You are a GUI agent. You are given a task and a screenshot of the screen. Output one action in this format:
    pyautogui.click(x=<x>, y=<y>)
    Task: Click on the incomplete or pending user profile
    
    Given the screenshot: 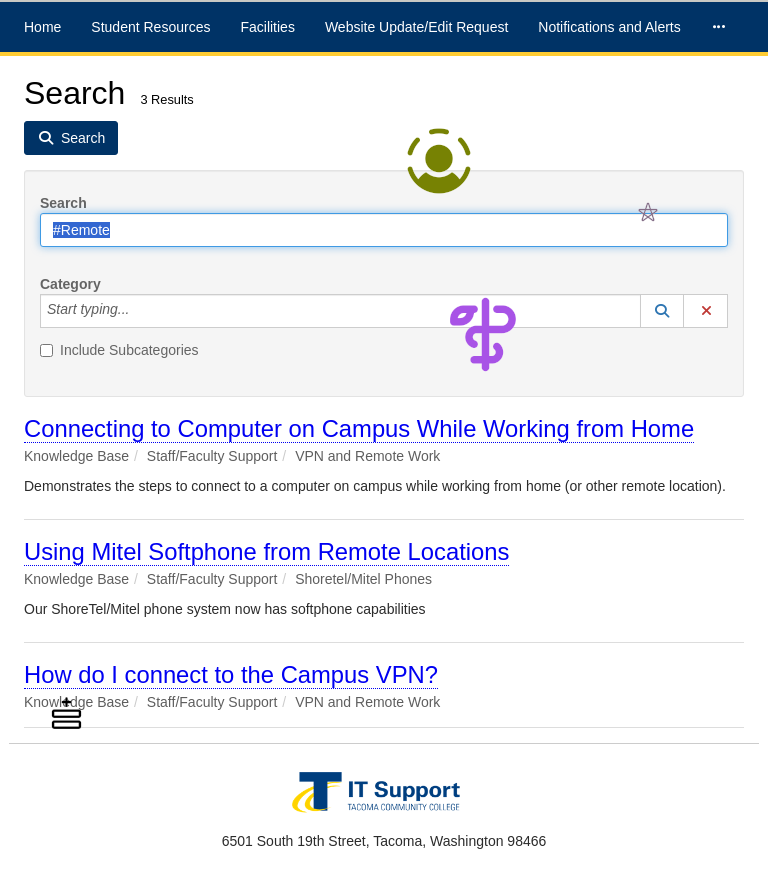 What is the action you would take?
    pyautogui.click(x=439, y=161)
    